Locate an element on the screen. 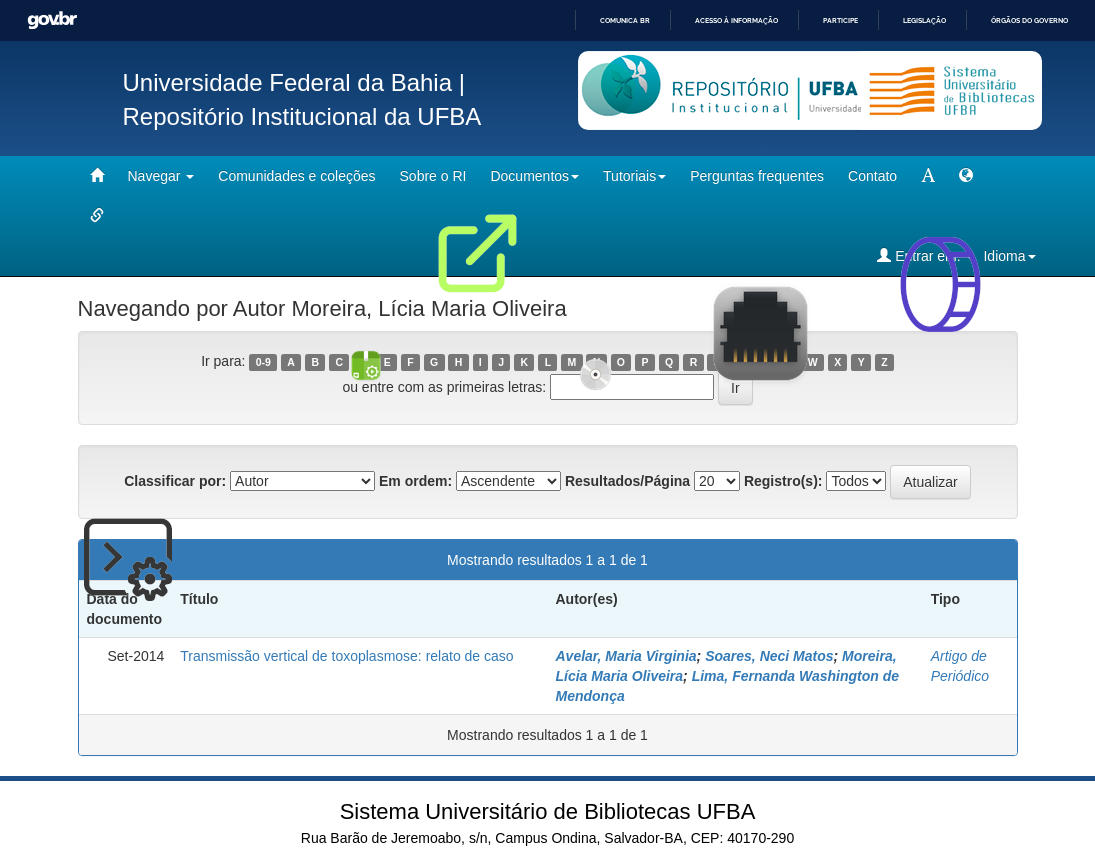 Image resolution: width=1095 pixels, height=863 pixels. open terminal preferences is located at coordinates (128, 557).